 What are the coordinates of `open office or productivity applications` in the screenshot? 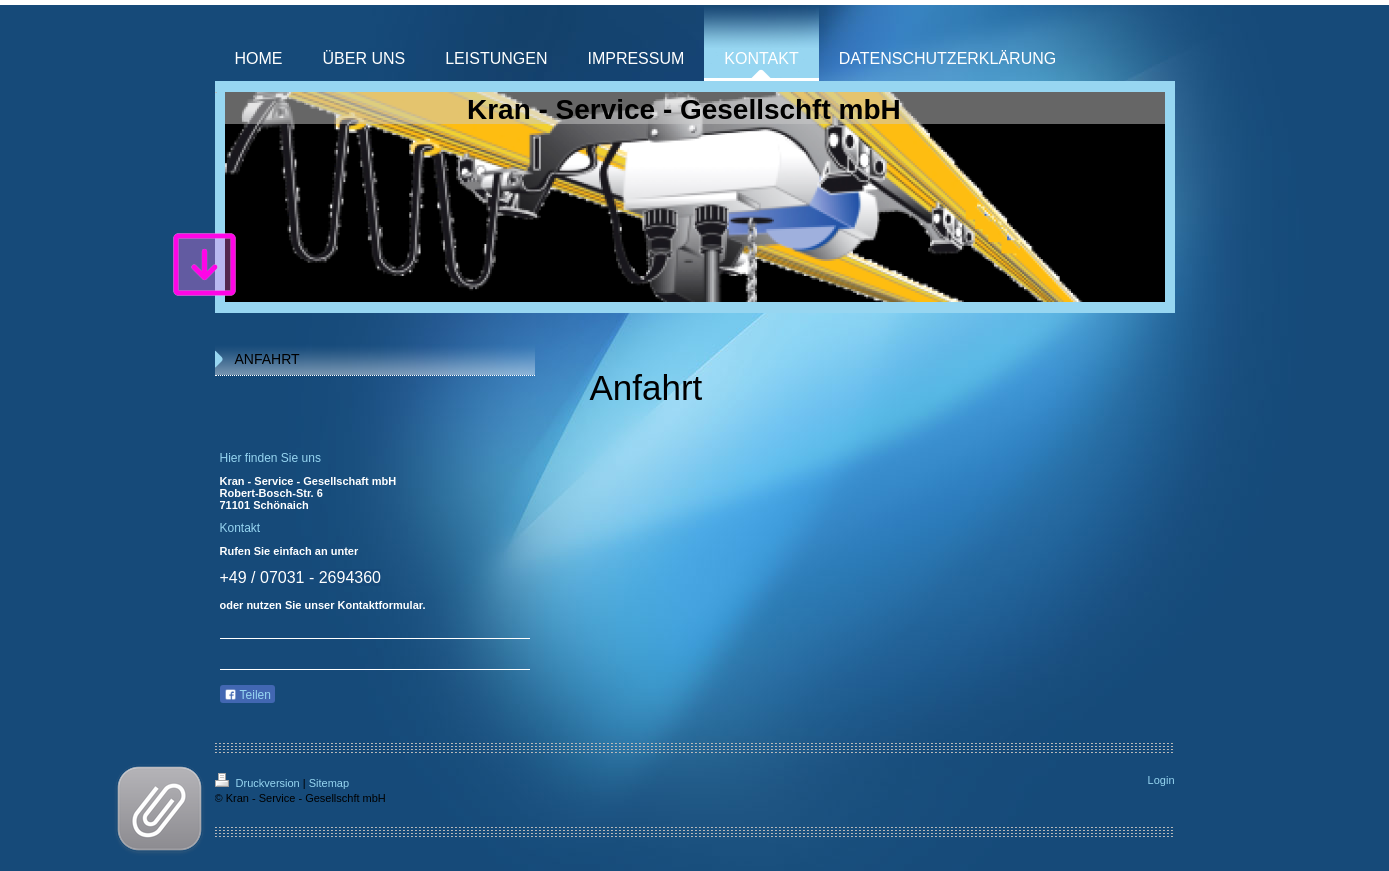 It's located at (159, 808).